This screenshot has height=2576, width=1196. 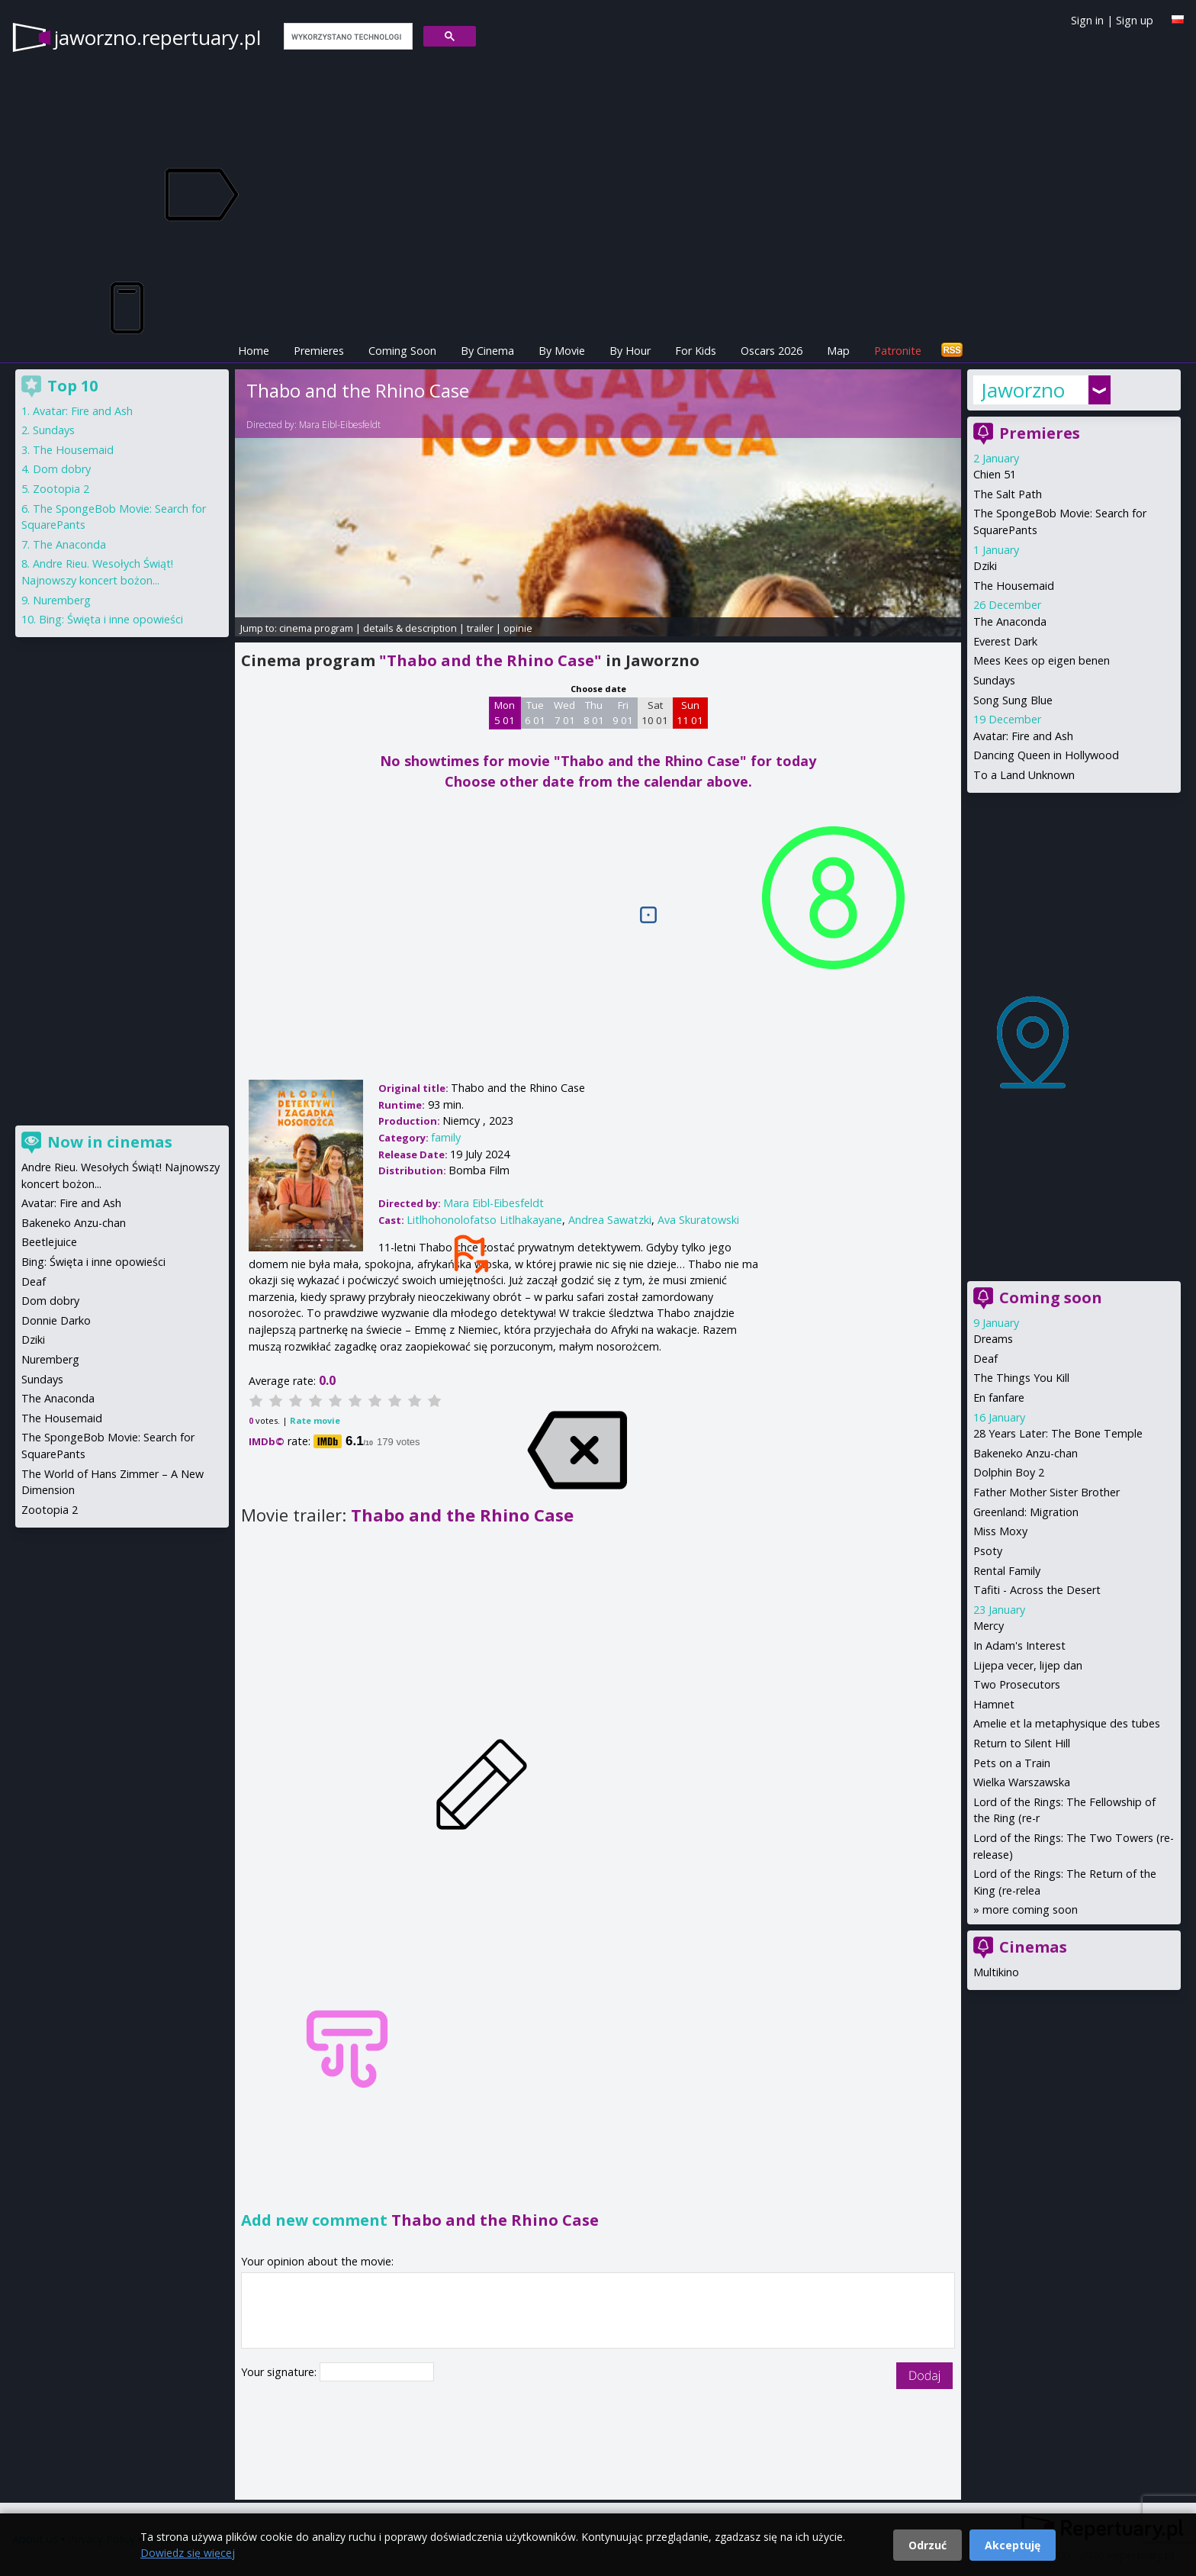 I want to click on access device speaker settings, so click(x=127, y=308).